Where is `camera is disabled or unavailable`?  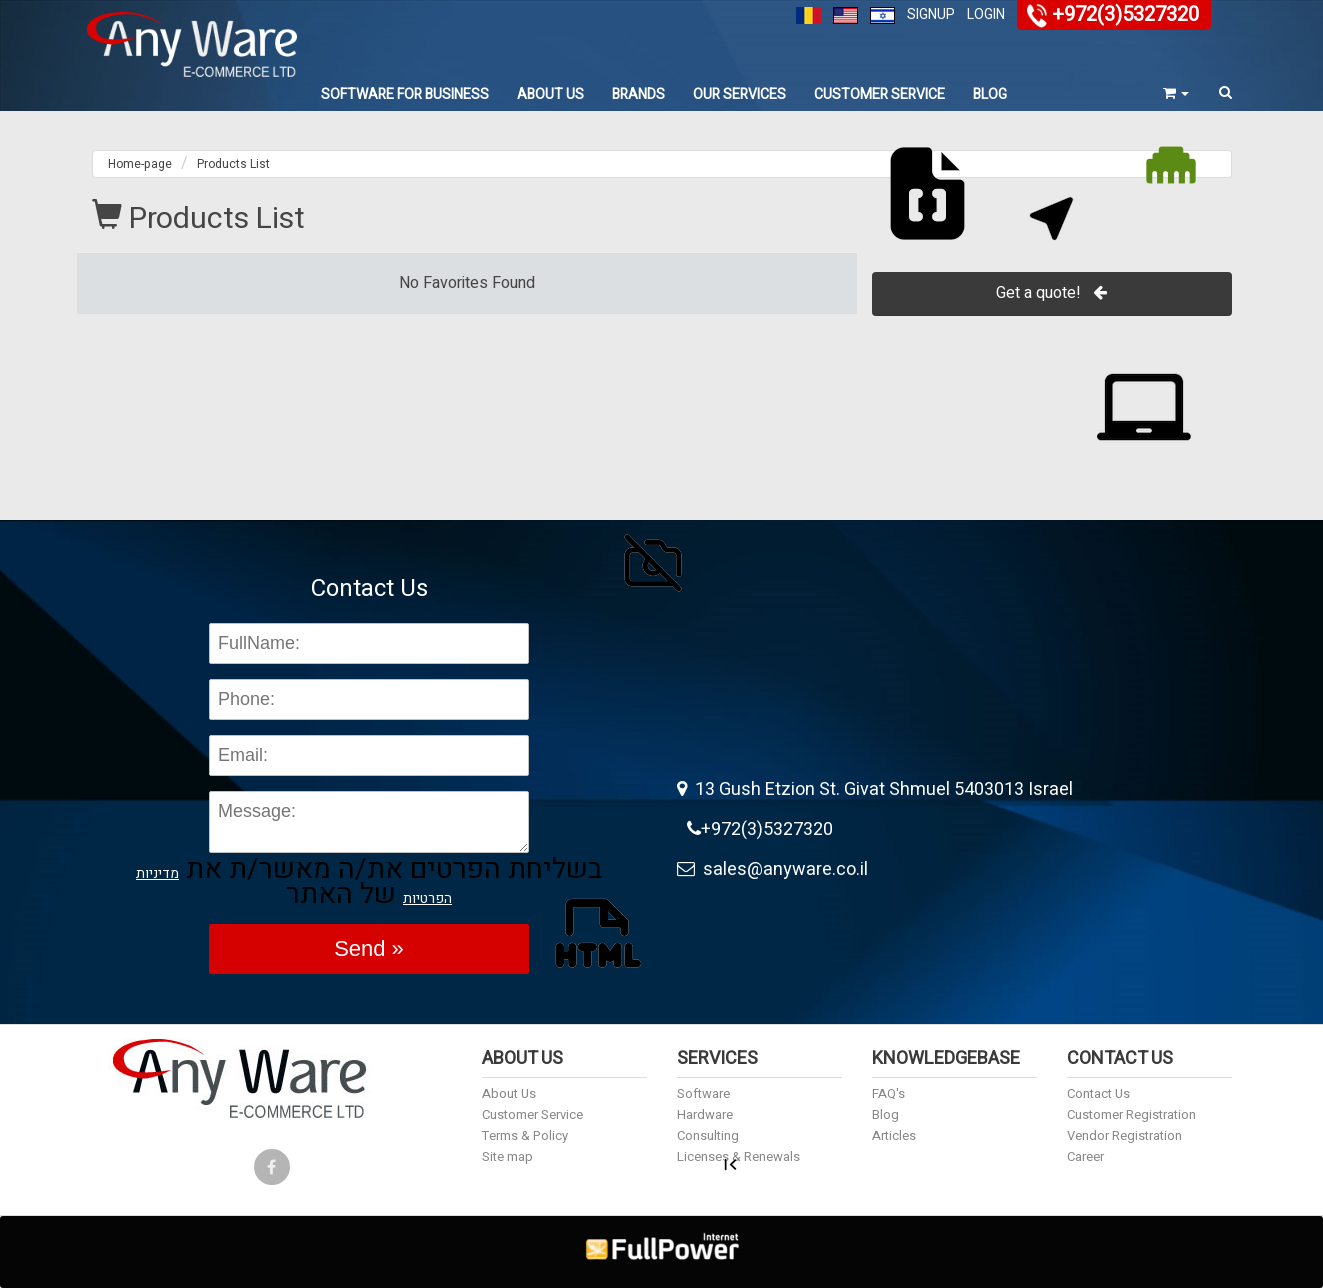 camera is disabled or unavailable is located at coordinates (653, 563).